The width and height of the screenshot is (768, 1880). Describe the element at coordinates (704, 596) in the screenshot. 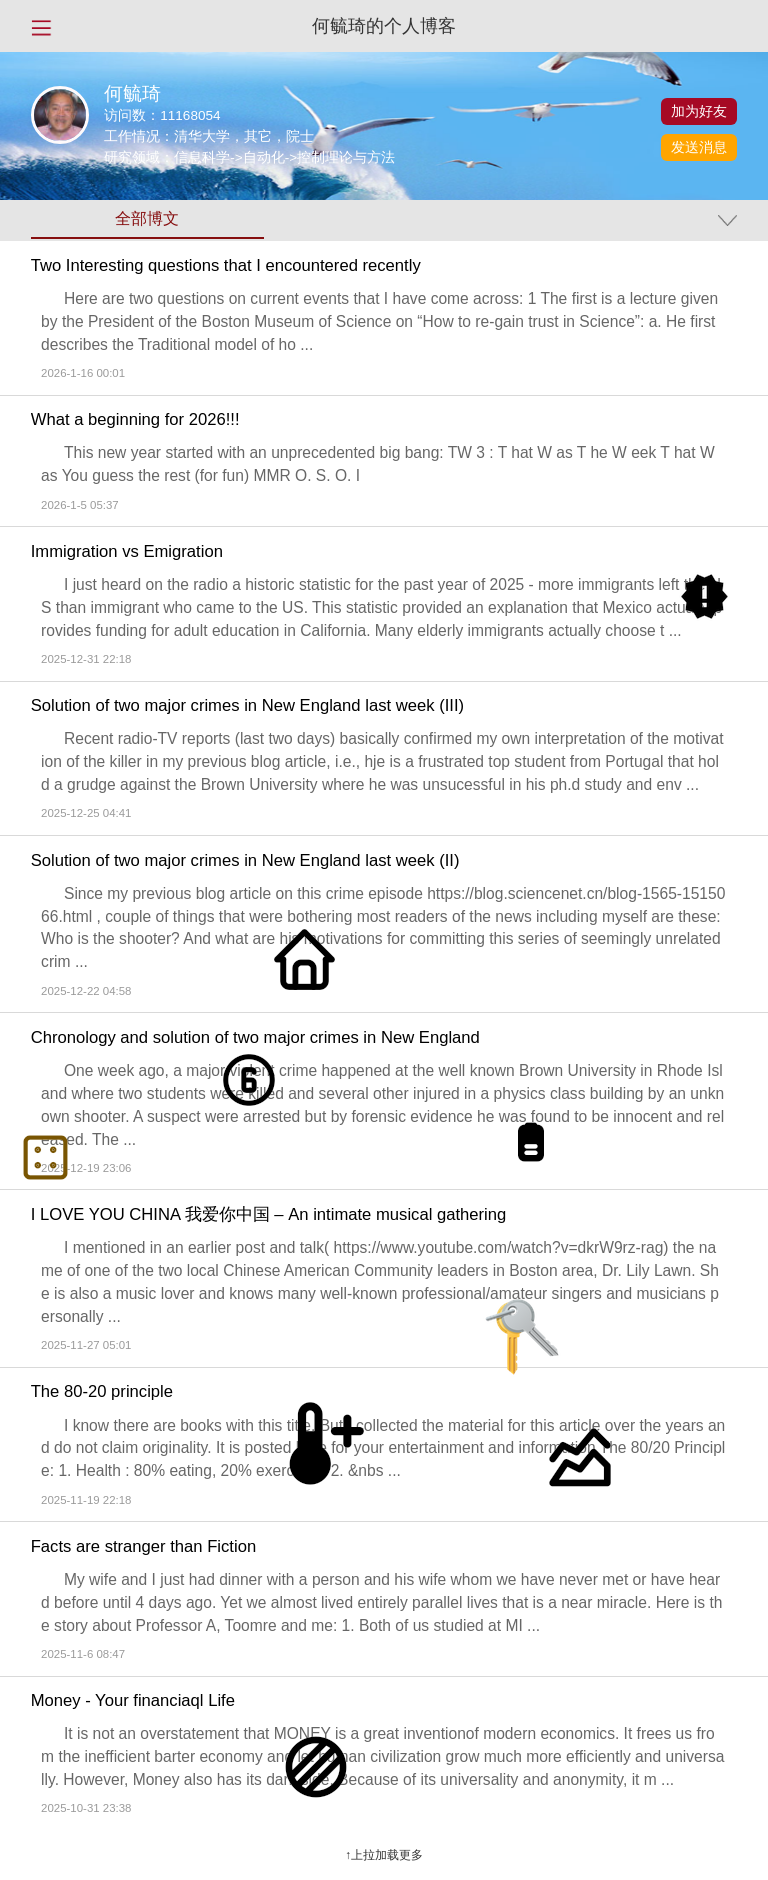

I see `indicates new or recently added content` at that location.